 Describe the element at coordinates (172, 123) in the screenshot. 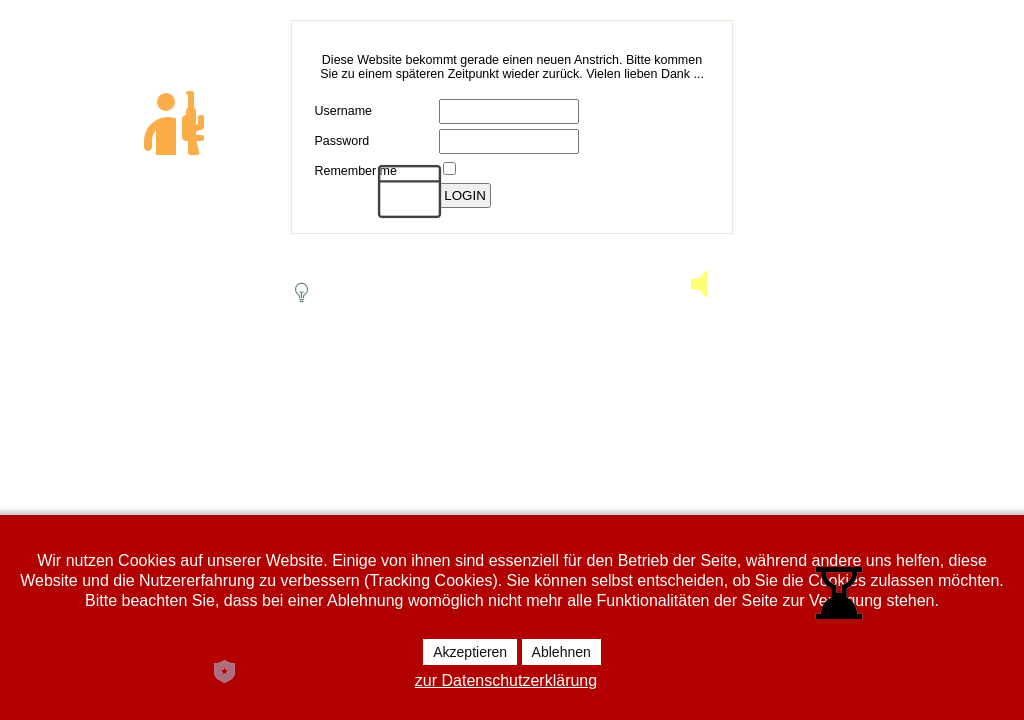

I see `indicates military or armed personnel` at that location.